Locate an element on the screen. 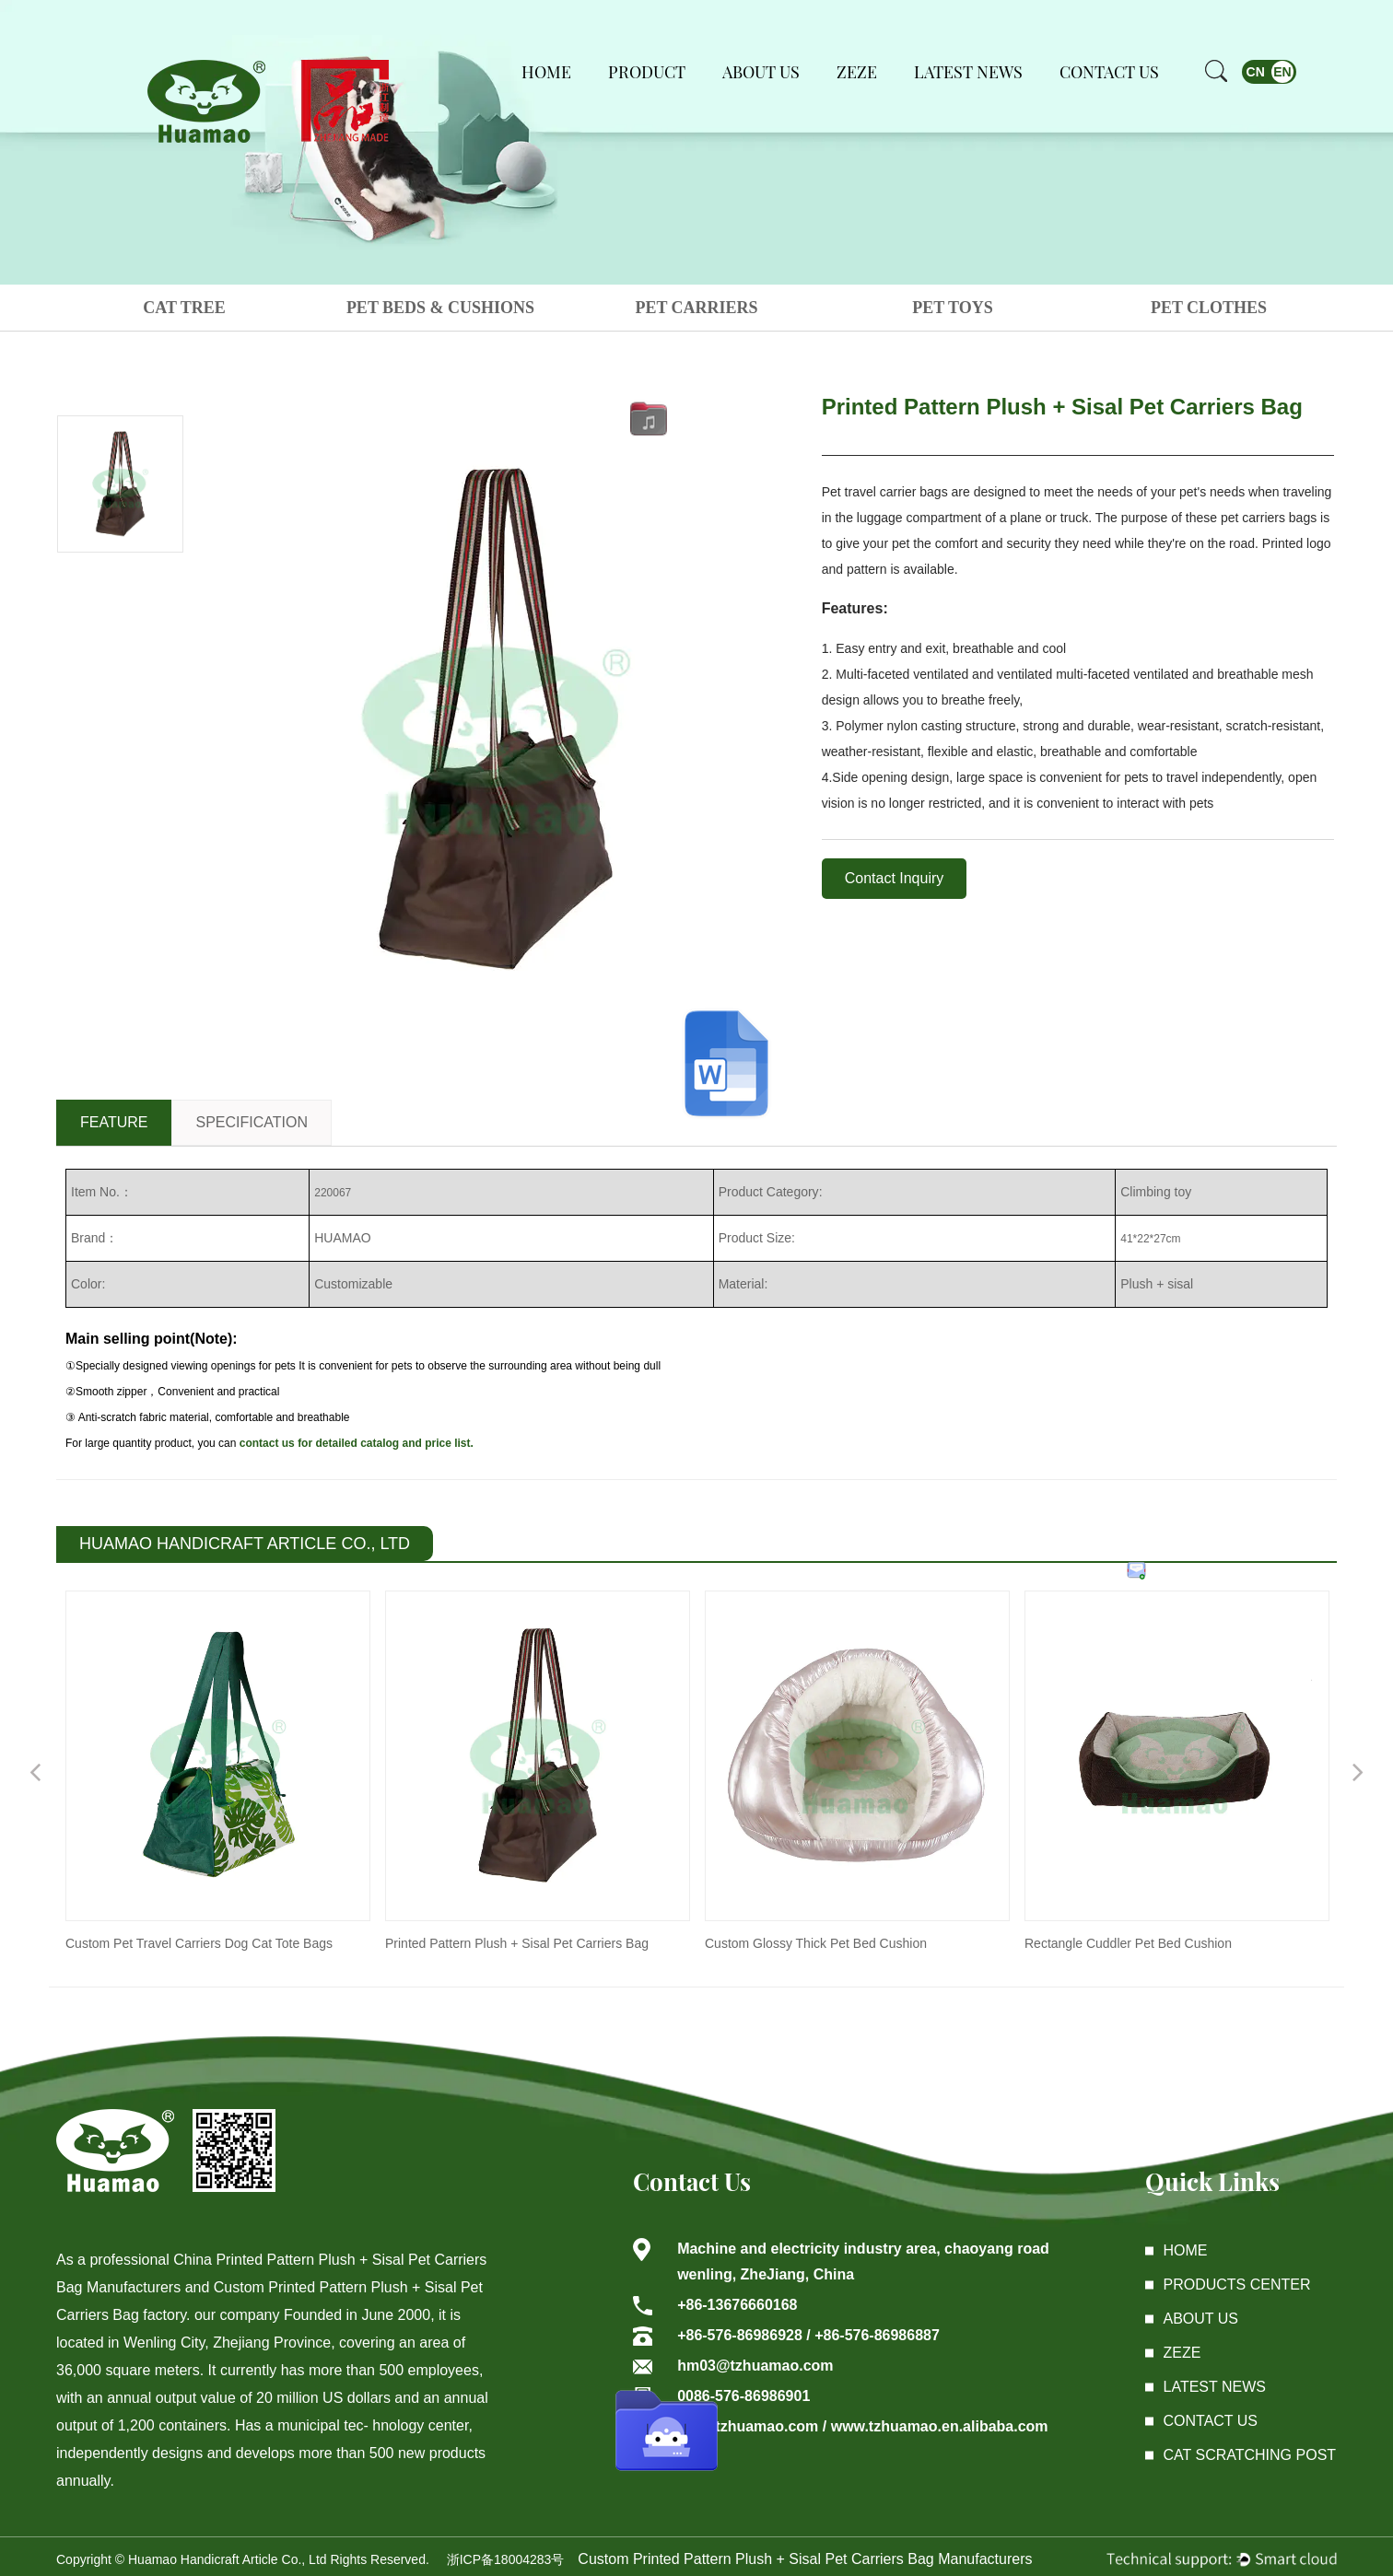  compose a new email message is located at coordinates (1136, 1569).